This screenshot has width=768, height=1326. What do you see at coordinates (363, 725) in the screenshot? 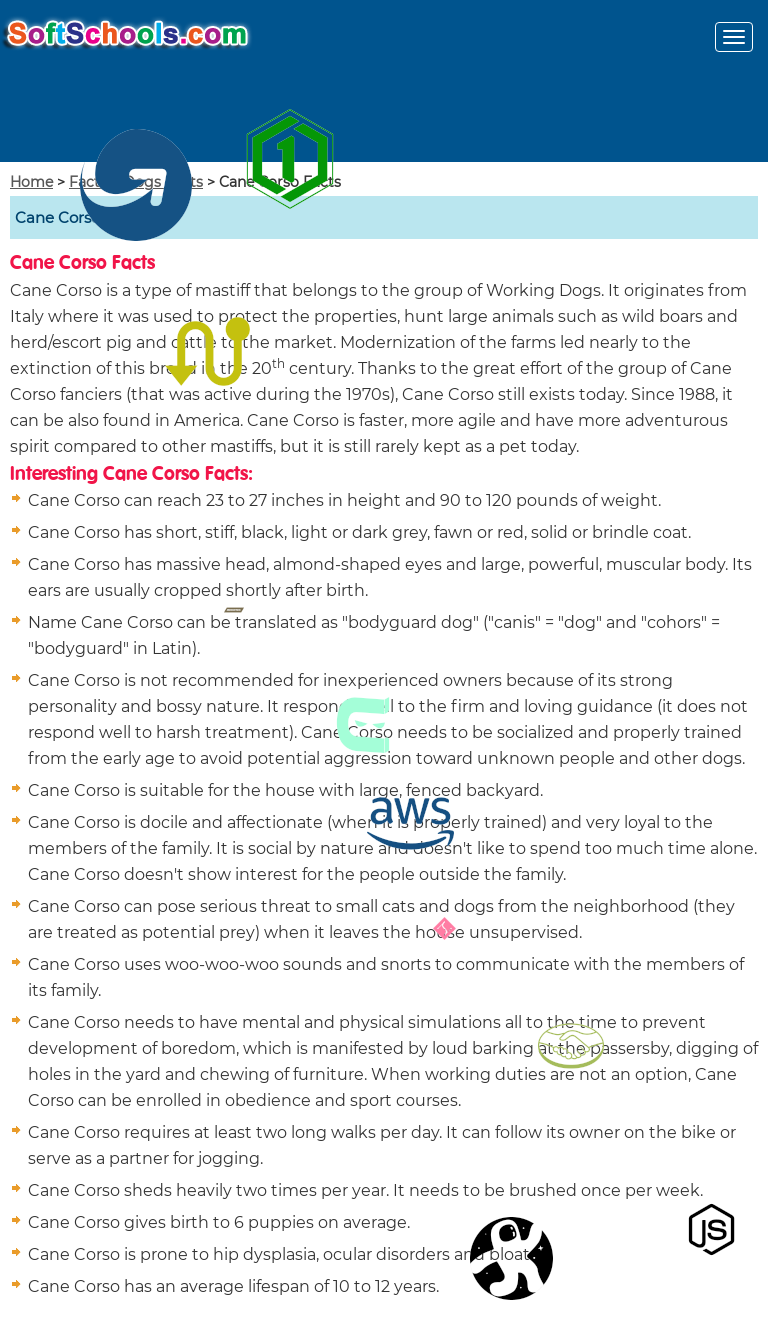
I see `coding ninjas brand logo` at bounding box center [363, 725].